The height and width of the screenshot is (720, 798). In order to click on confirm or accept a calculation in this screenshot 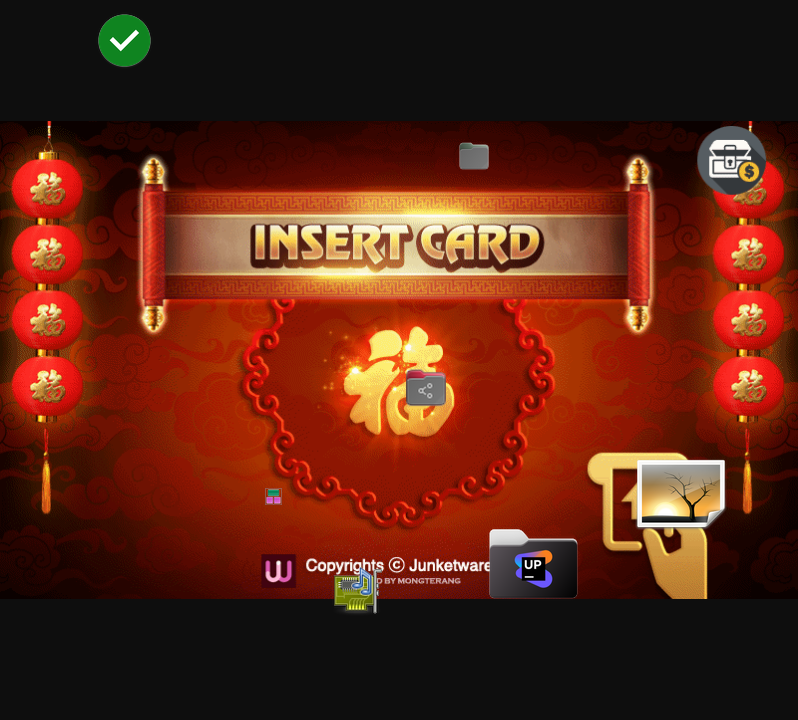, I will do `click(124, 40)`.